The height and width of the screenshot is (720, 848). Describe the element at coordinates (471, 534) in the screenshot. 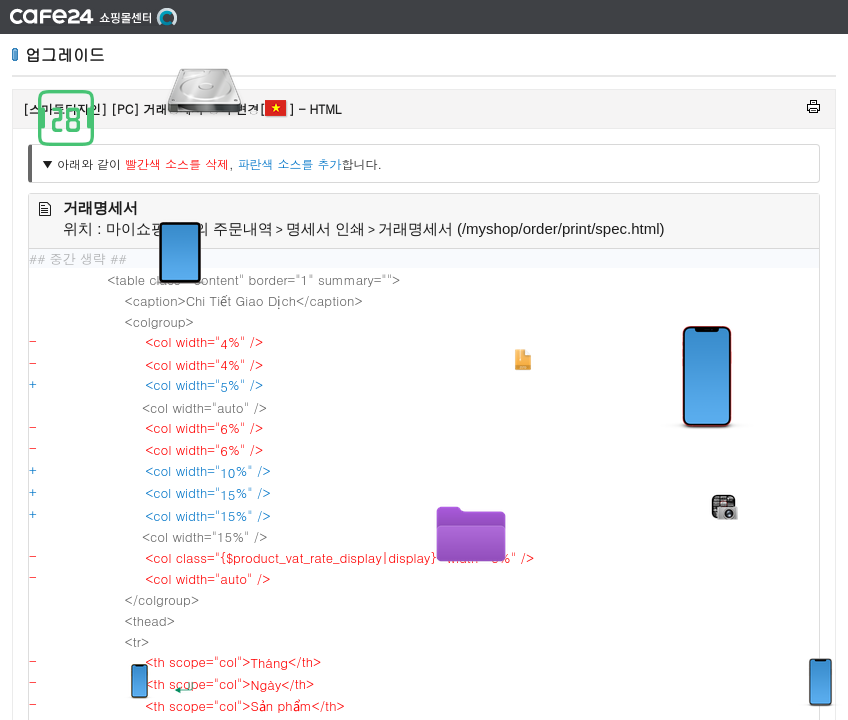

I see `open folder containing files` at that location.